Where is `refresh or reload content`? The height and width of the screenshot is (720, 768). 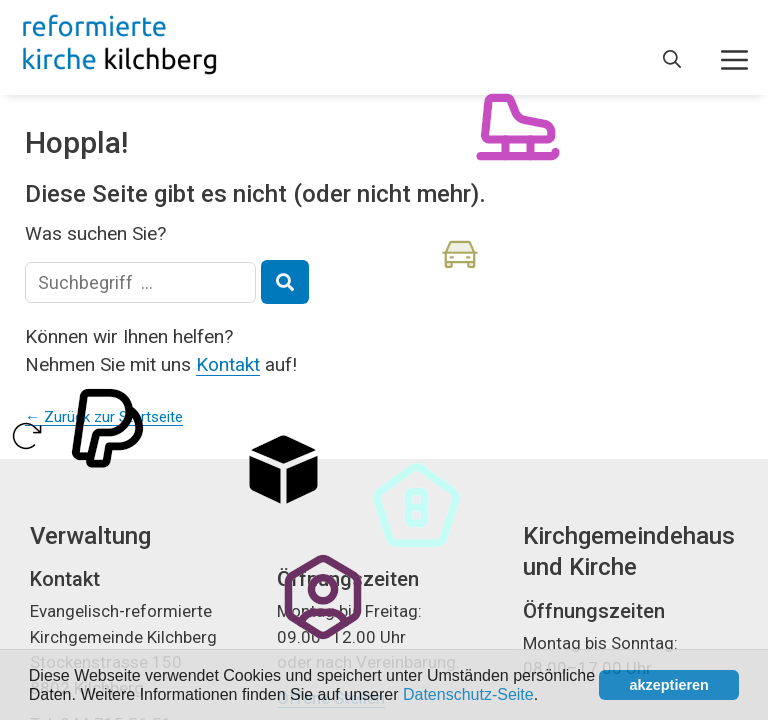 refresh or reload content is located at coordinates (26, 436).